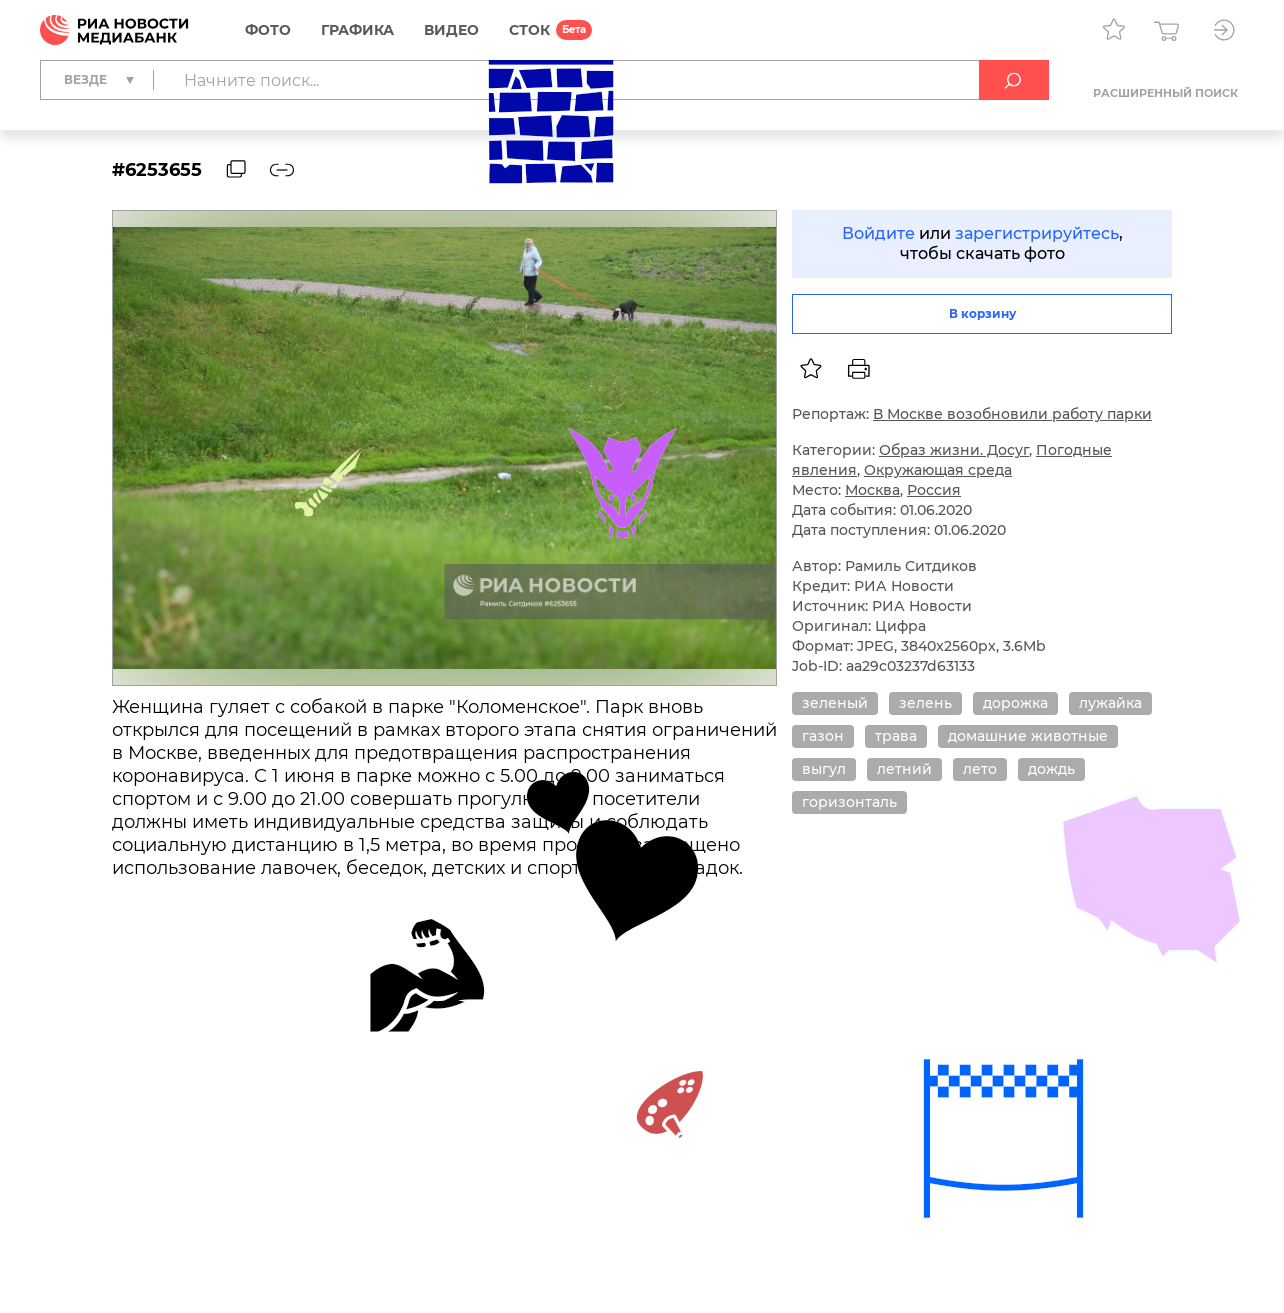 Image resolution: width=1284 pixels, height=1313 pixels. Describe the element at coordinates (328, 482) in the screenshot. I see `equip a bone knife weapon` at that location.